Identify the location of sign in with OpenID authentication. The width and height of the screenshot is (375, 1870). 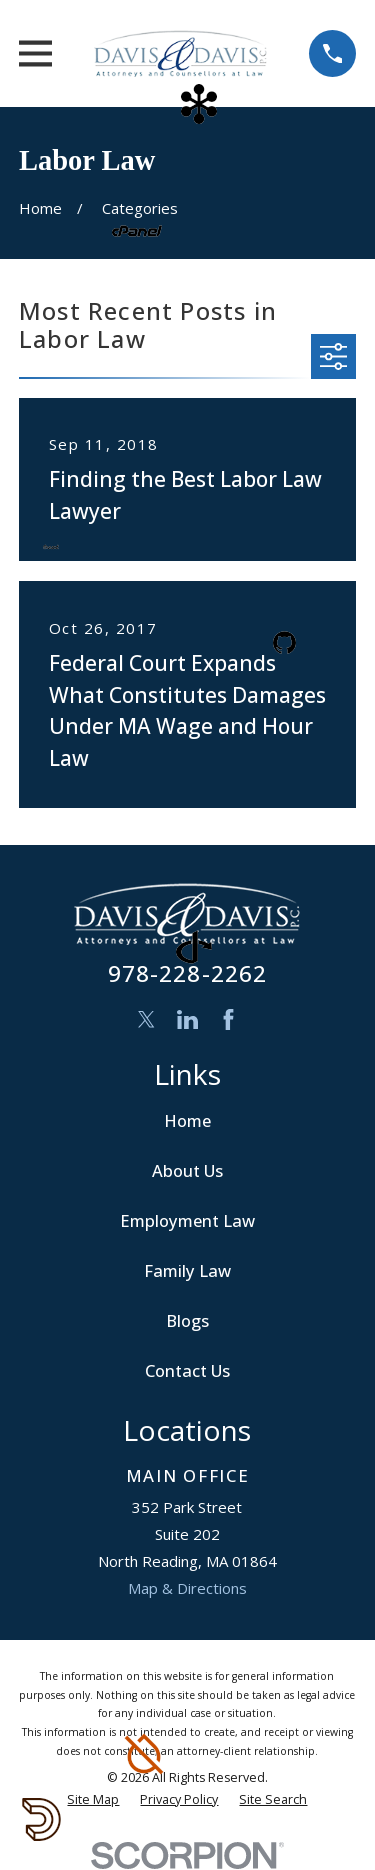
(194, 947).